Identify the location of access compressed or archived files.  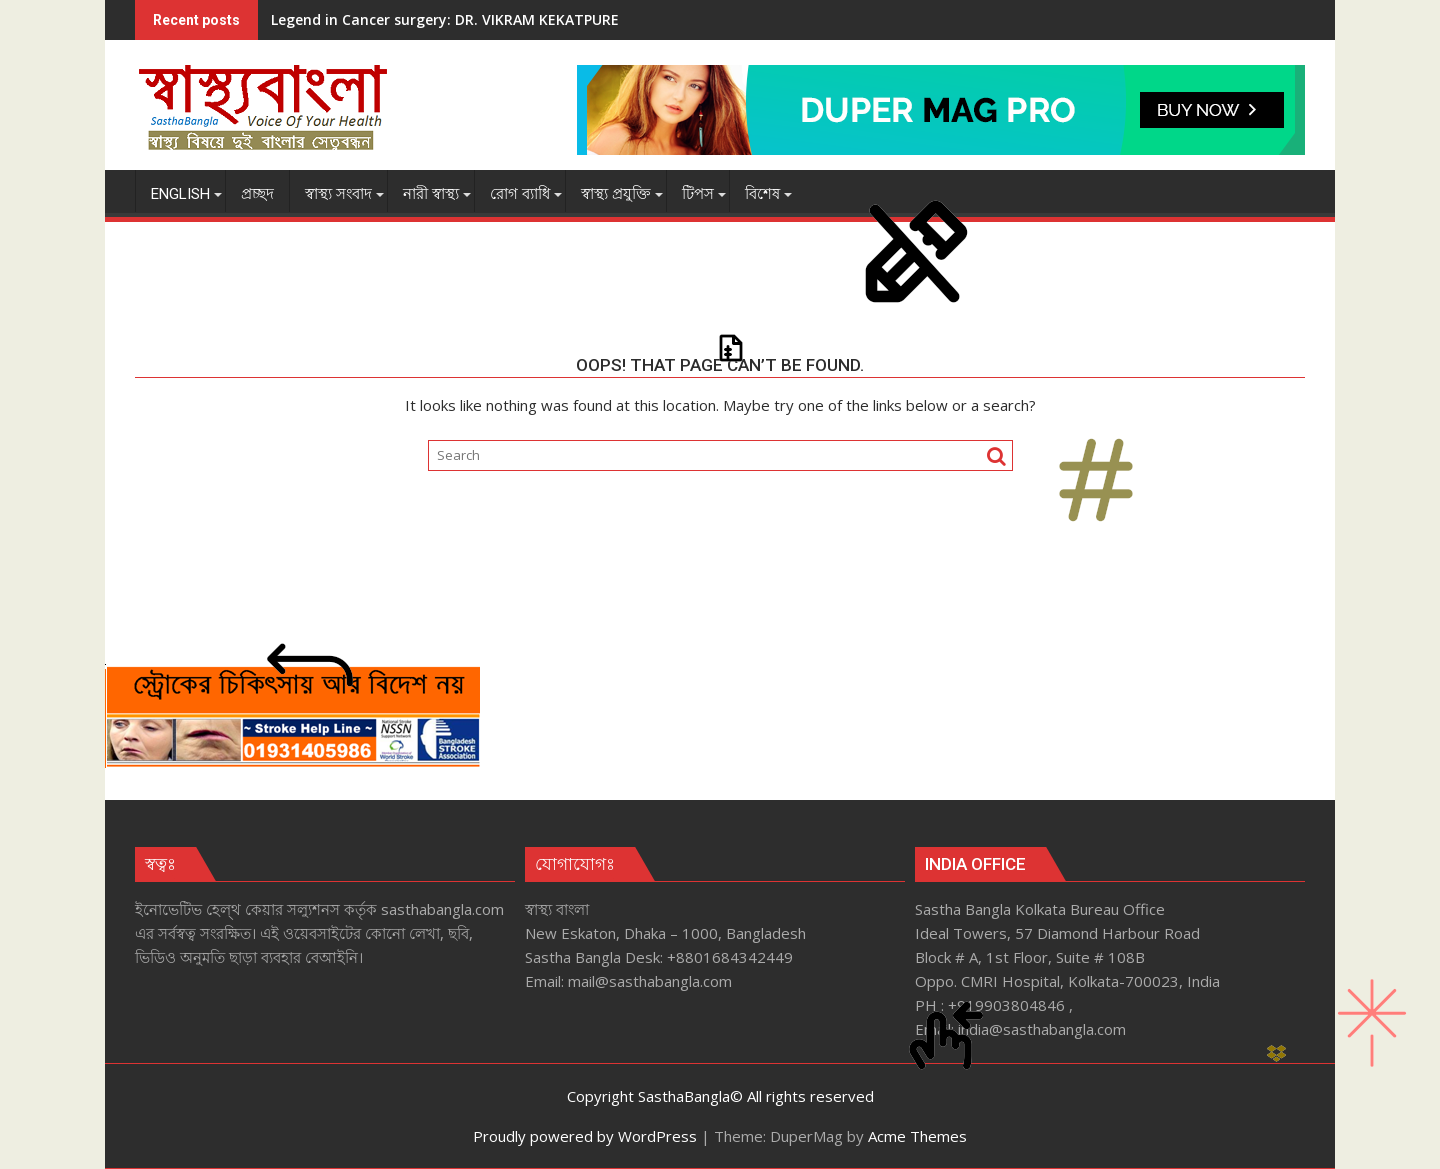
(731, 348).